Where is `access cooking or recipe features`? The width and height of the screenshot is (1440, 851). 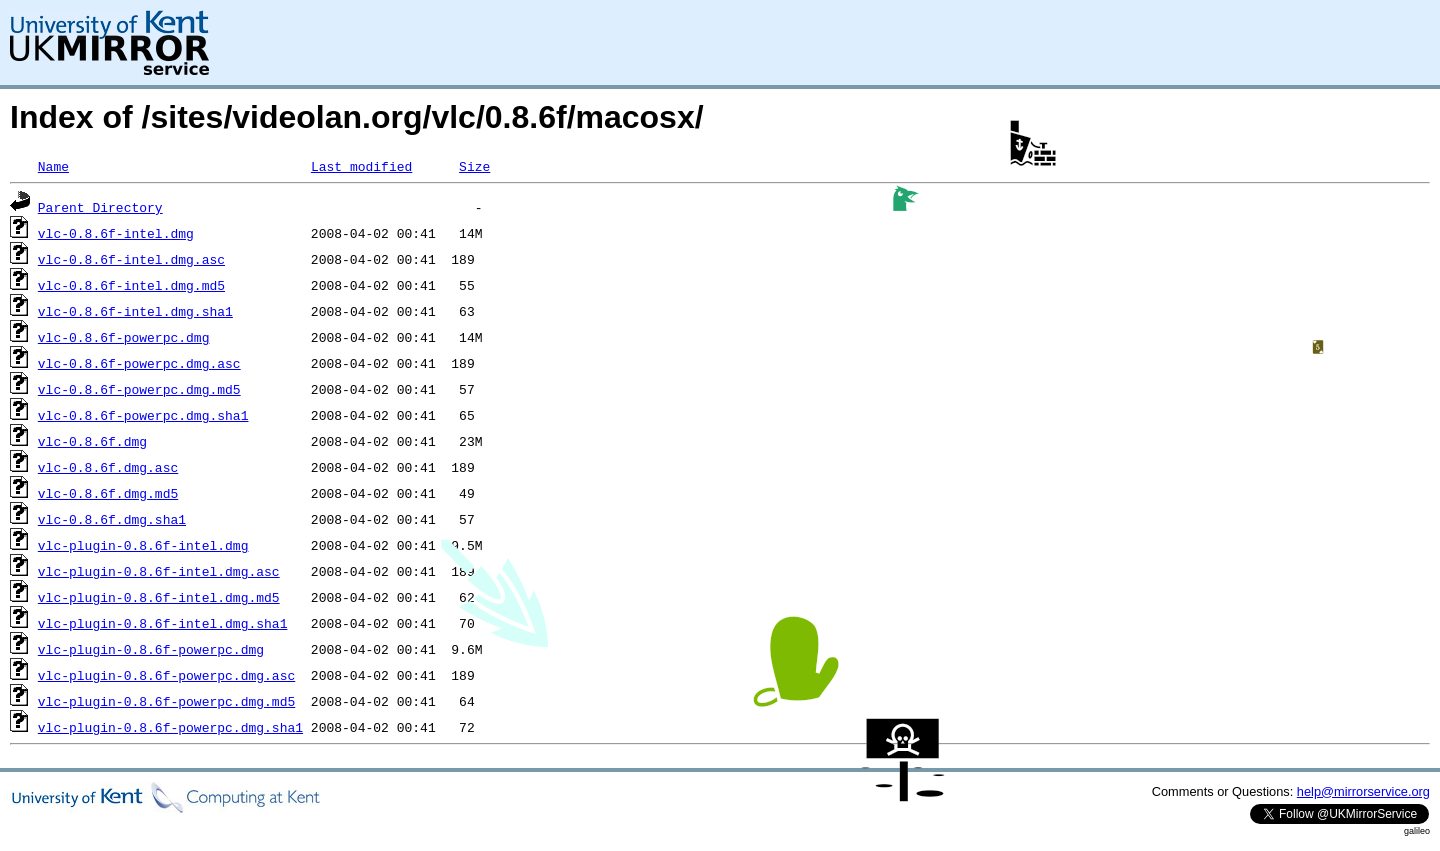
access cooking or recipe features is located at coordinates (798, 661).